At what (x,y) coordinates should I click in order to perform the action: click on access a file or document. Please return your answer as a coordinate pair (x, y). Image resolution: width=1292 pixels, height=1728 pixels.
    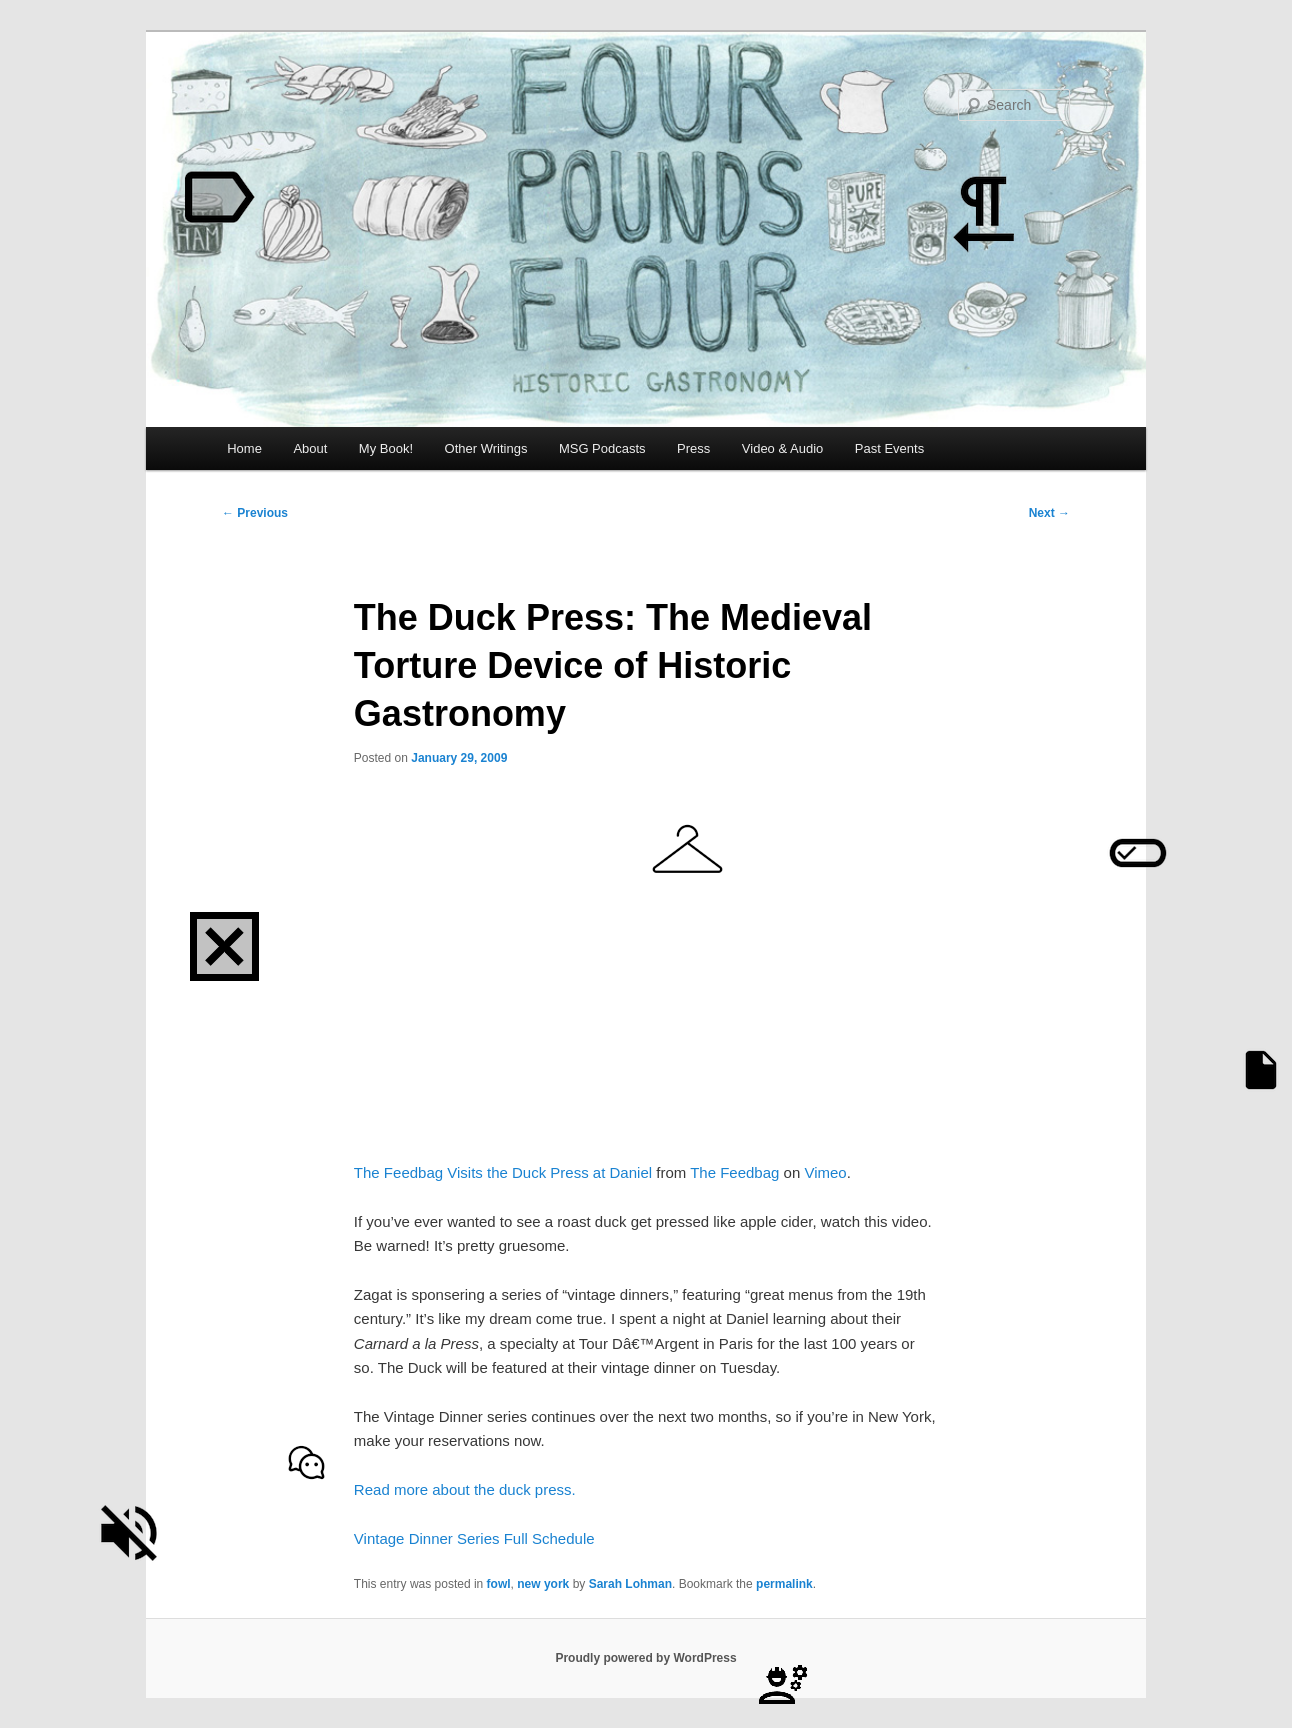
    Looking at the image, I should click on (1261, 1070).